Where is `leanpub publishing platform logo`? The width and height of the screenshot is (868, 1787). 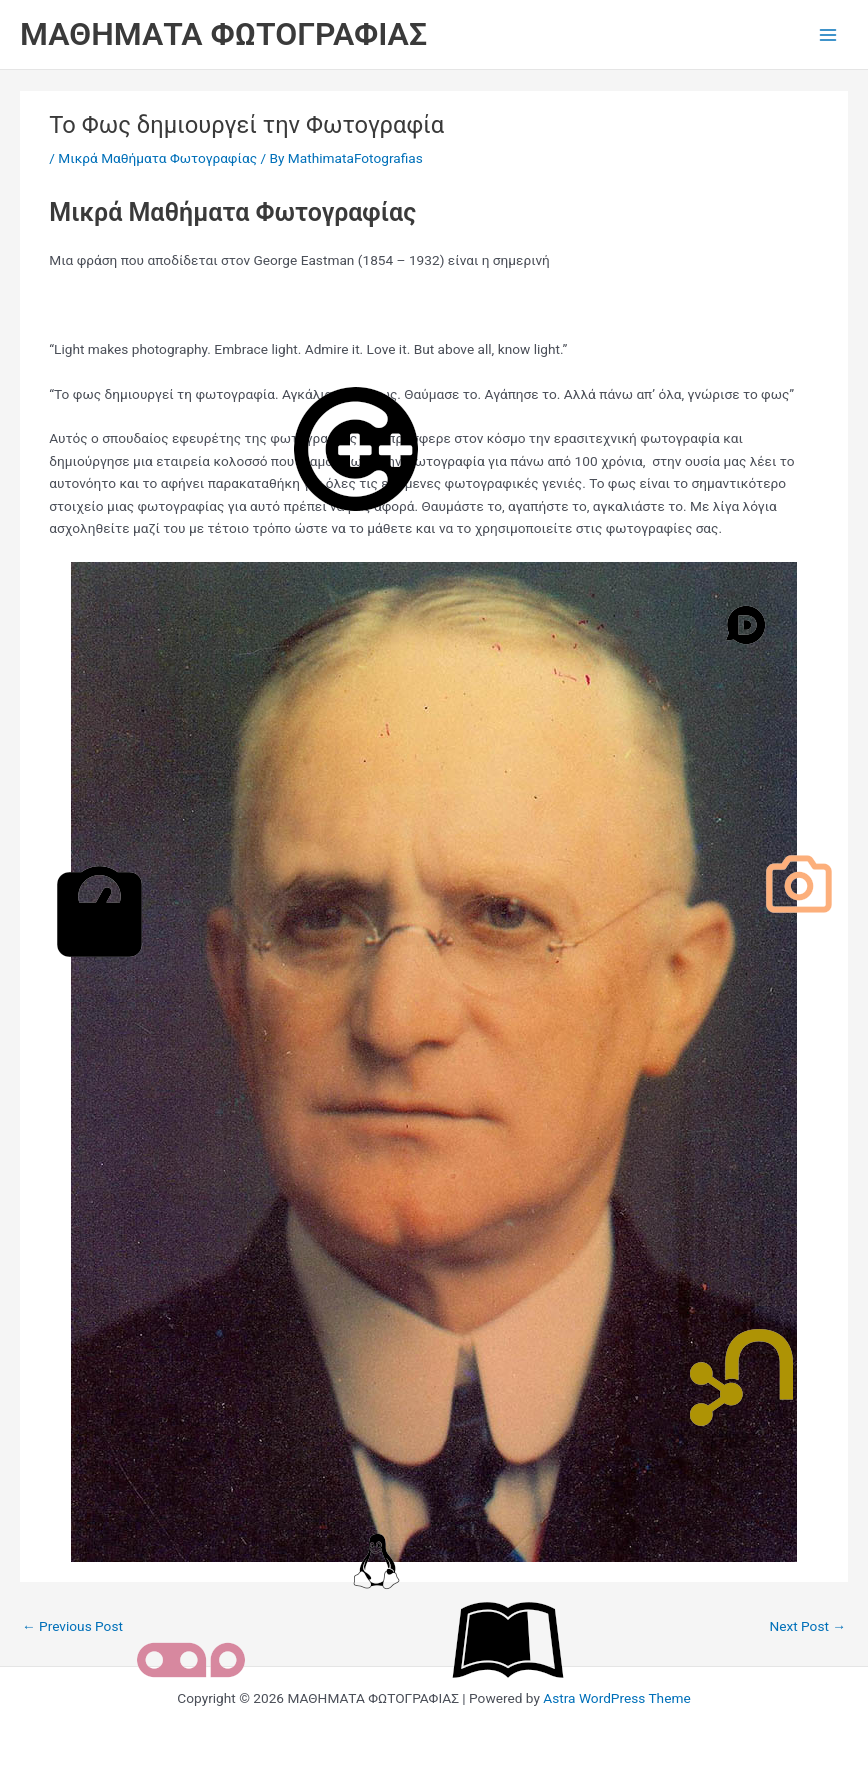
leanpub publishing platform logo is located at coordinates (508, 1640).